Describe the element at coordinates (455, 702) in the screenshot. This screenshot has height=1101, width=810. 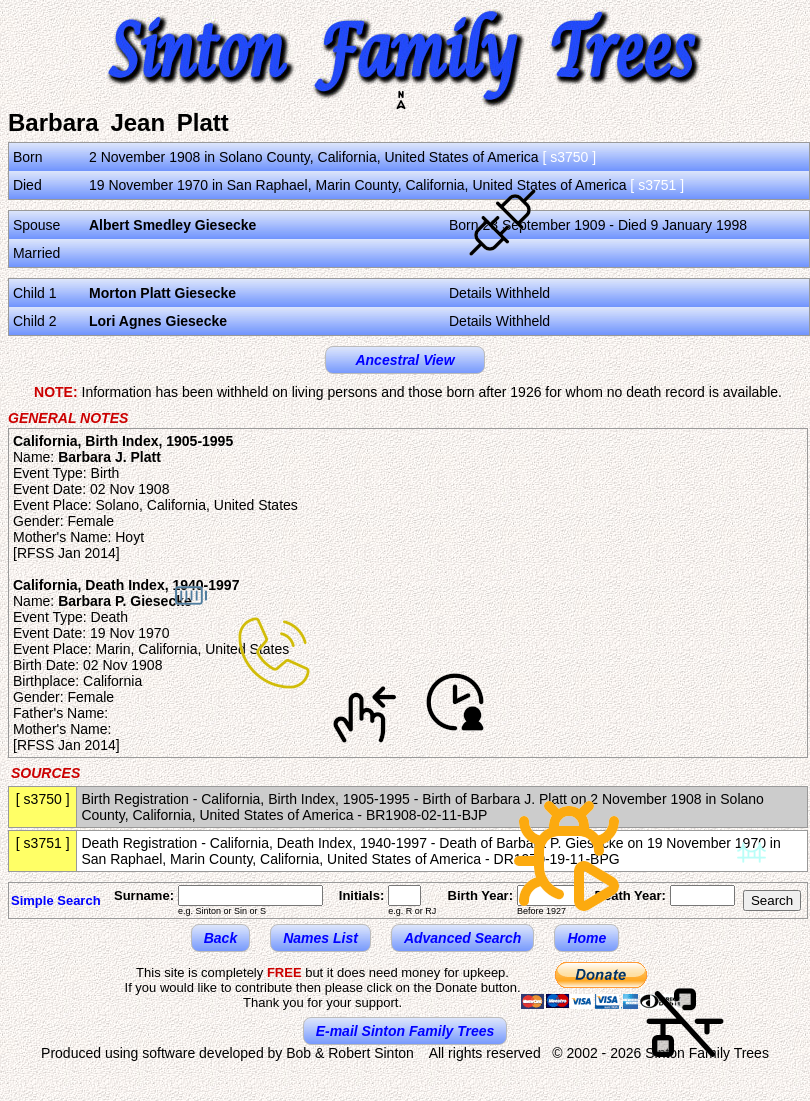
I see `view user activity history` at that location.